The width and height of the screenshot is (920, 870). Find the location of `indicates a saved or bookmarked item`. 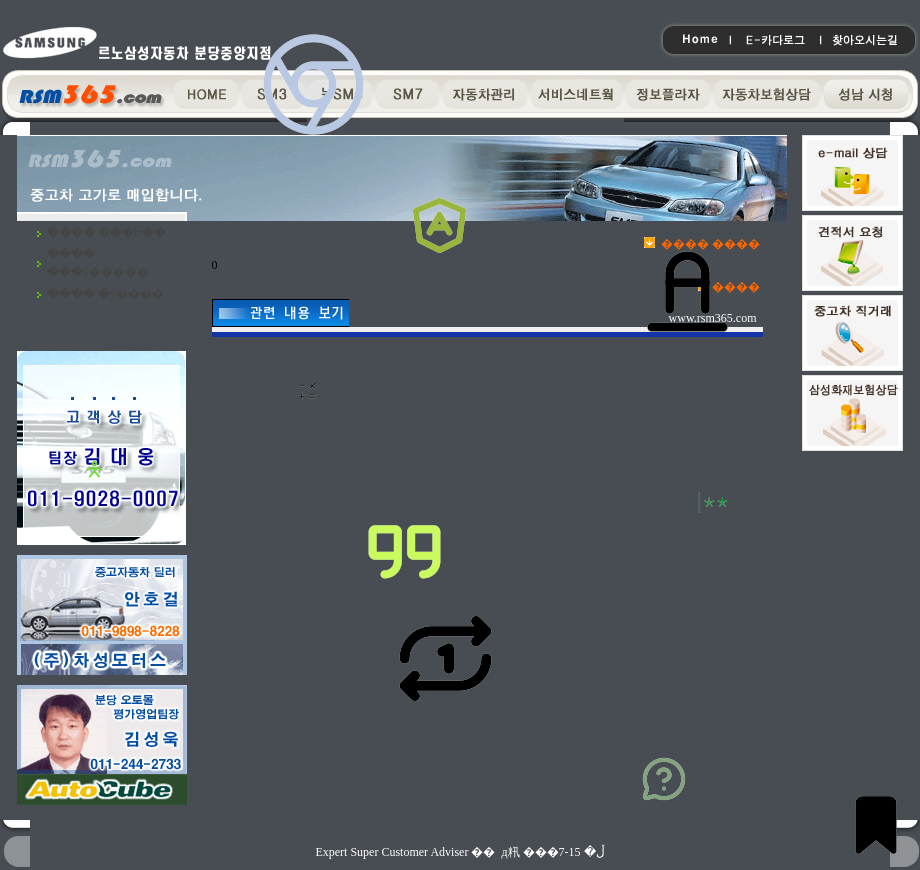

indicates a saved or bookmarked item is located at coordinates (876, 825).